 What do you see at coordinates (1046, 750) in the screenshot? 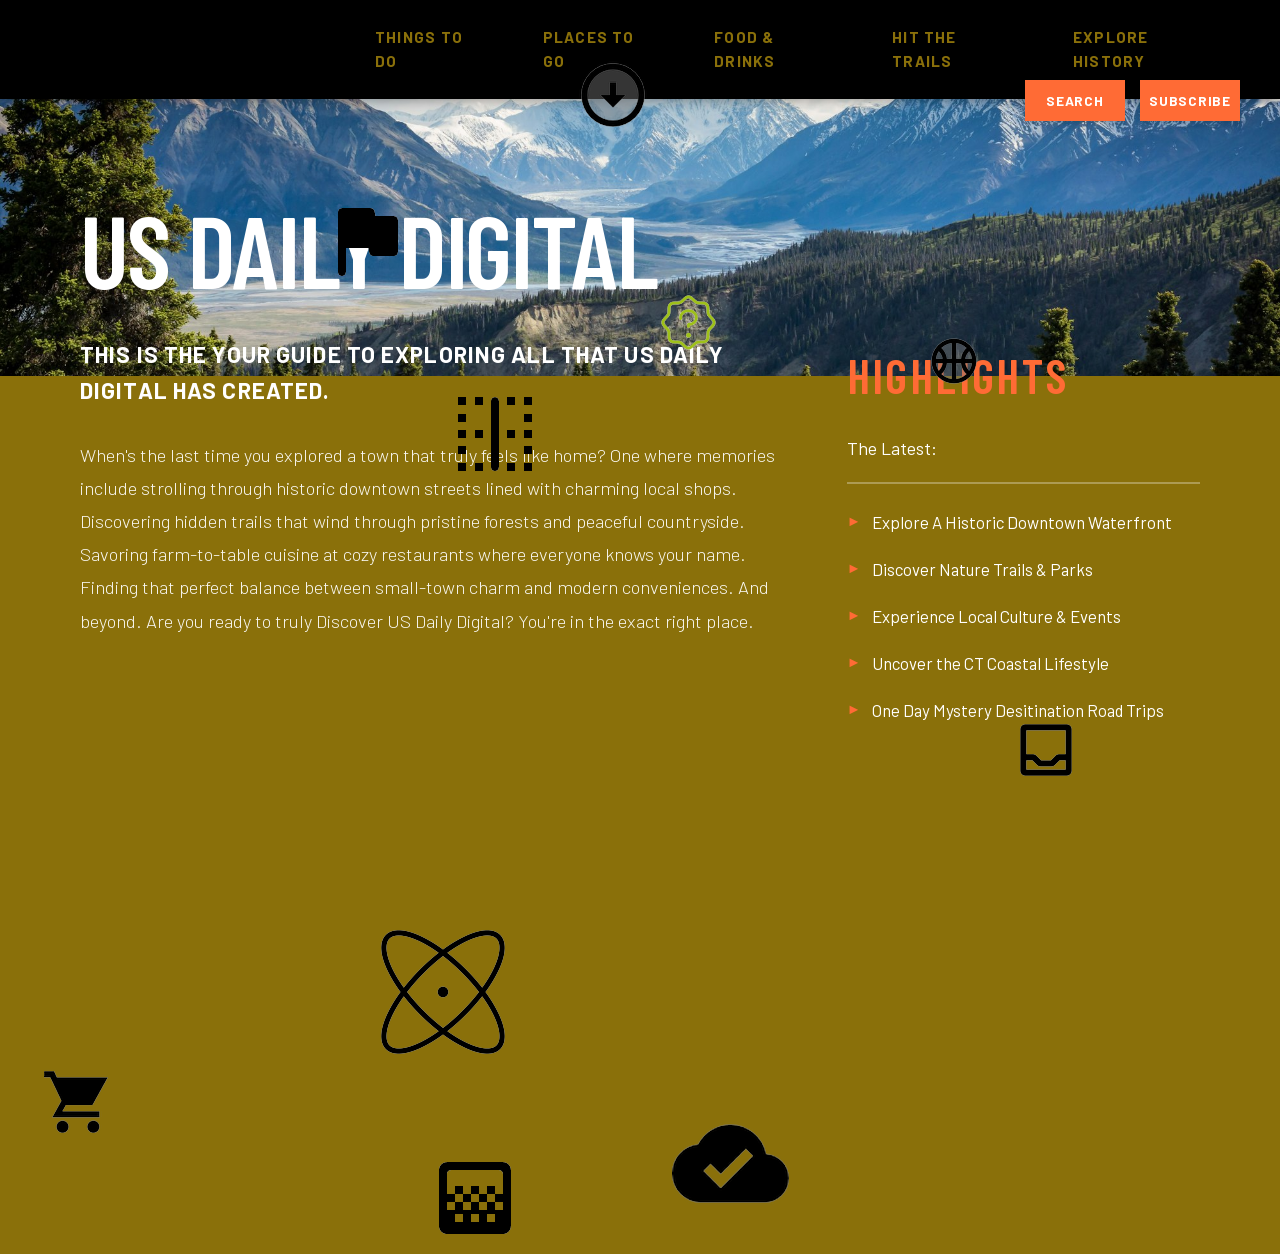
I see `view inbox or incoming items` at bounding box center [1046, 750].